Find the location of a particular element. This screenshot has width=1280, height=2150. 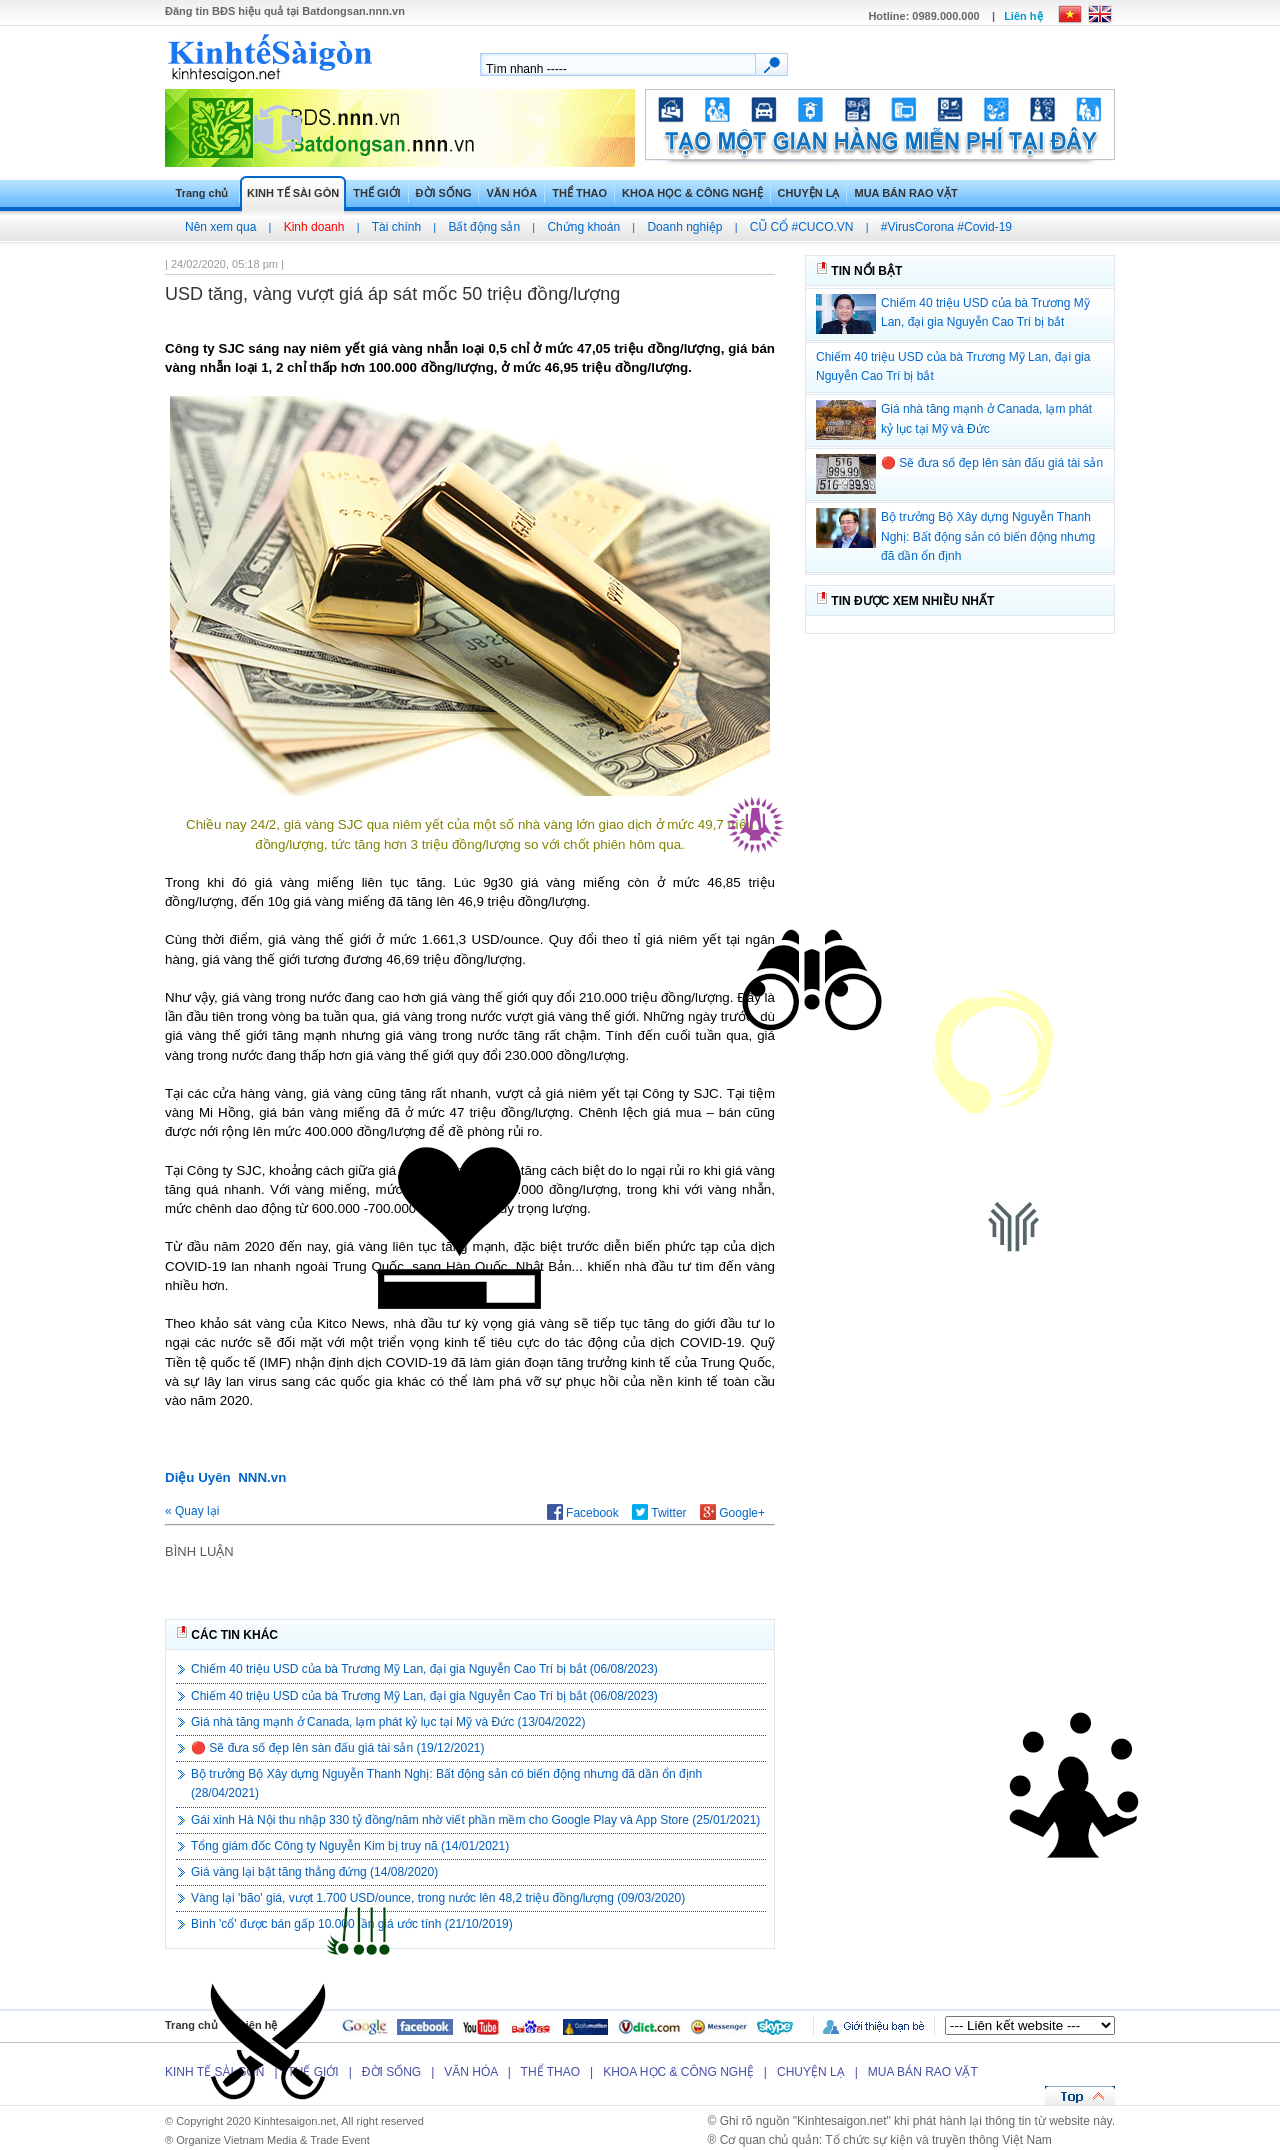

zen or meditation mode is located at coordinates (994, 1051).